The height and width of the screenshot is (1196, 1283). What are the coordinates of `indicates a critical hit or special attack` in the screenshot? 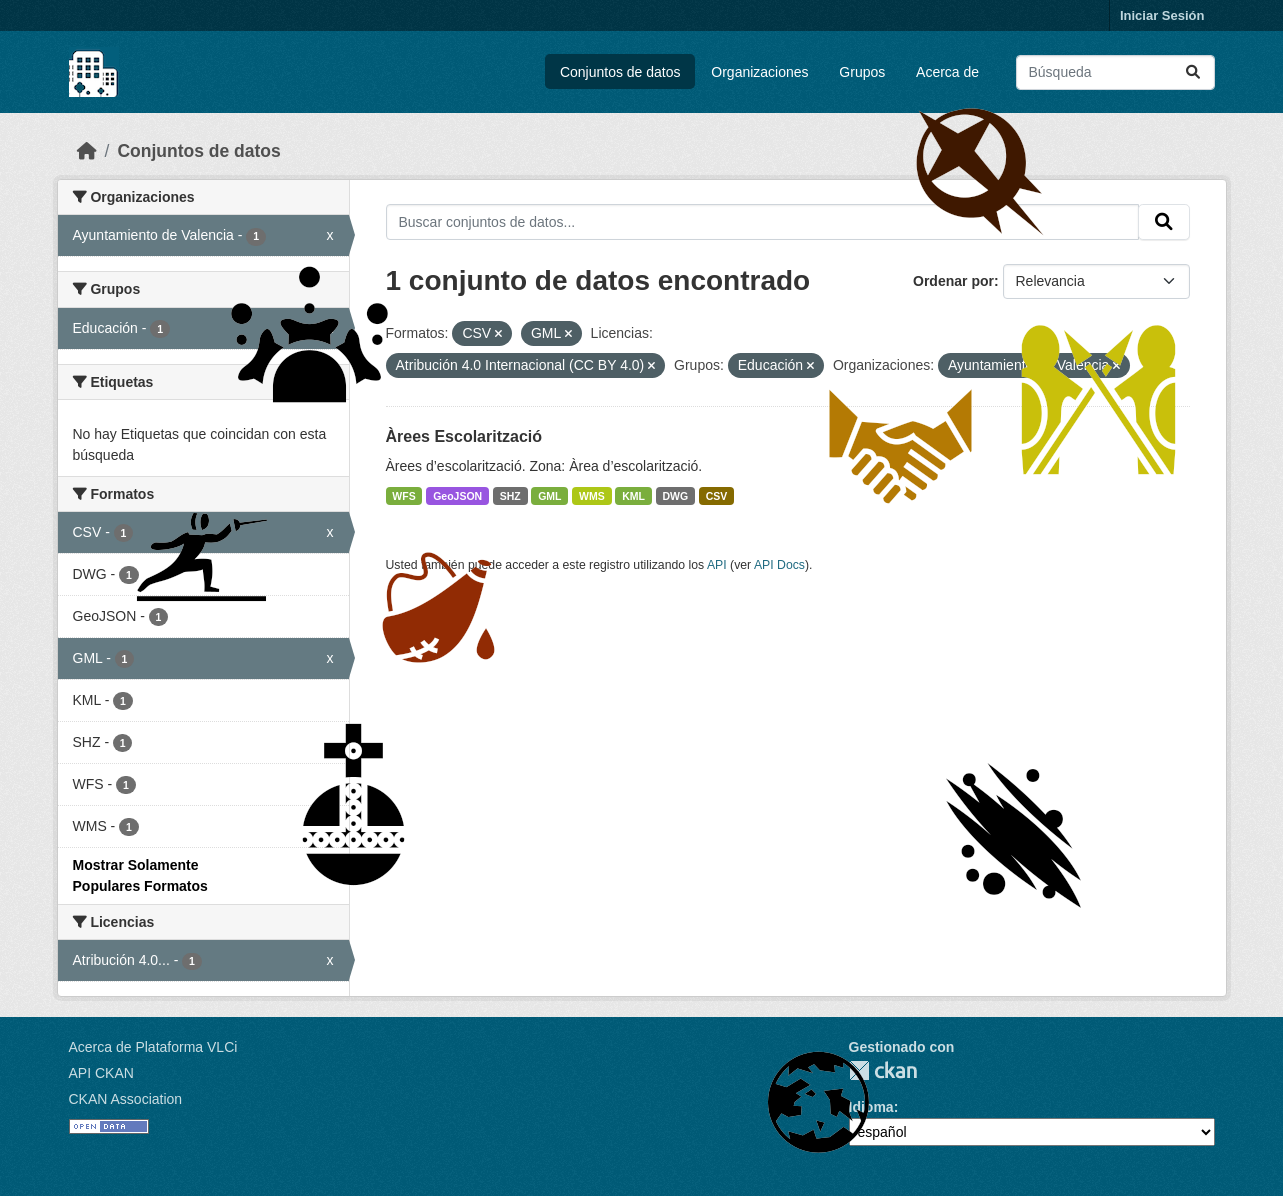 It's located at (979, 171).